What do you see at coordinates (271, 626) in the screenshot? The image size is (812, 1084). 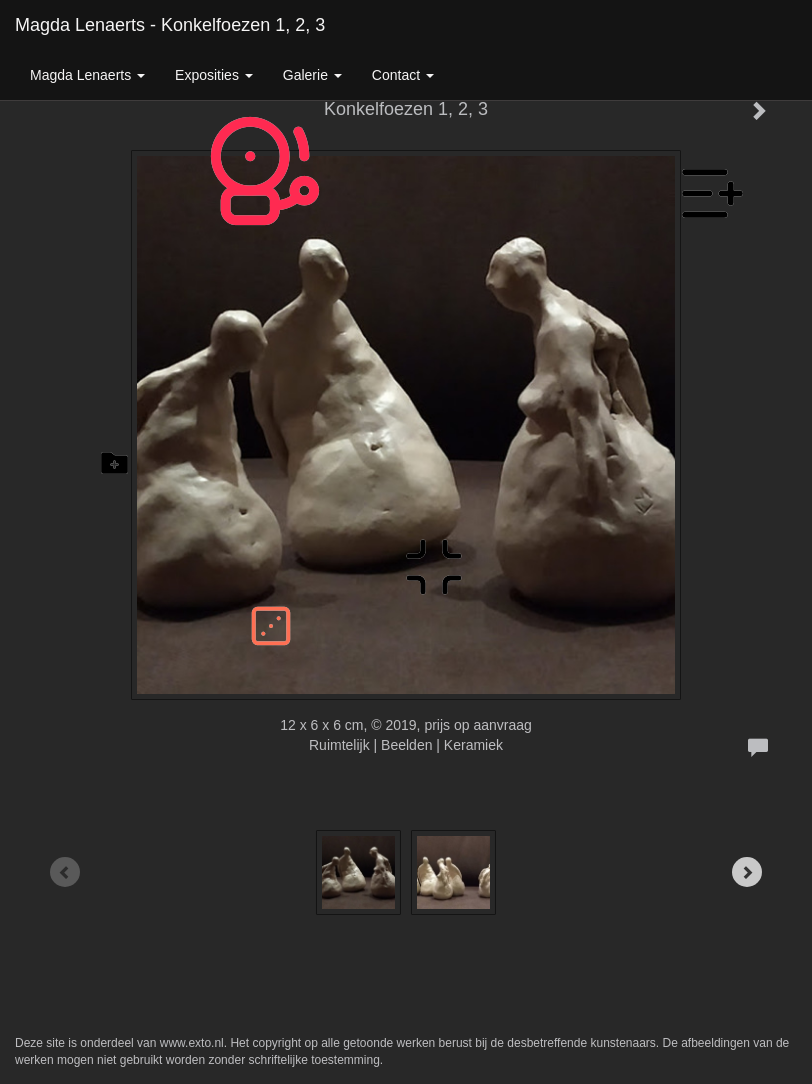 I see `randomize or shuffle content` at bounding box center [271, 626].